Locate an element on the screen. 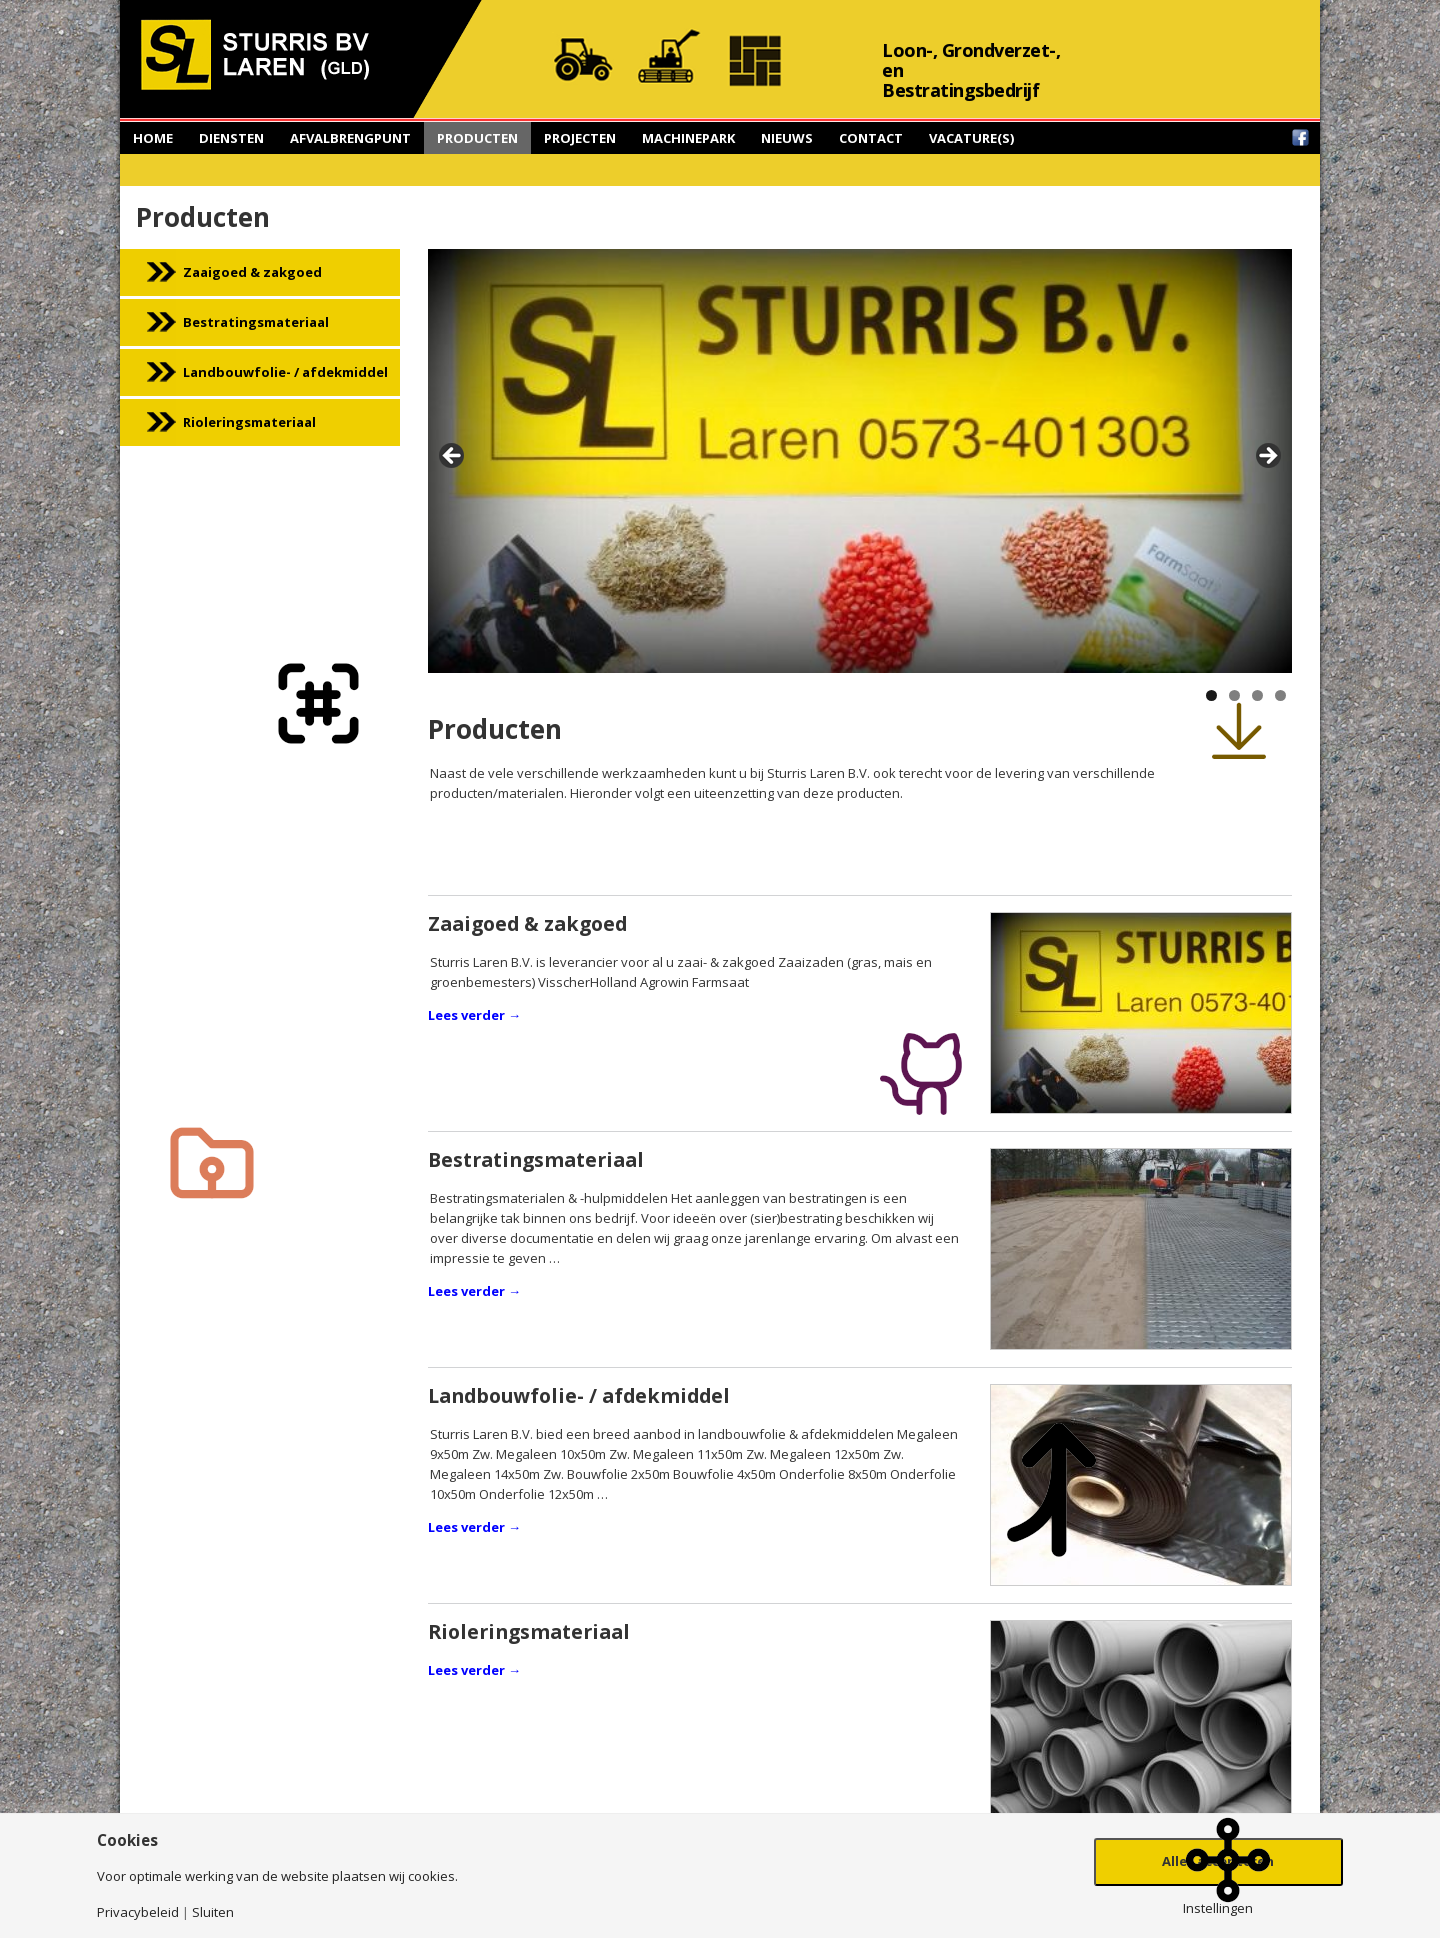  scan a QR code or barcode is located at coordinates (318, 703).